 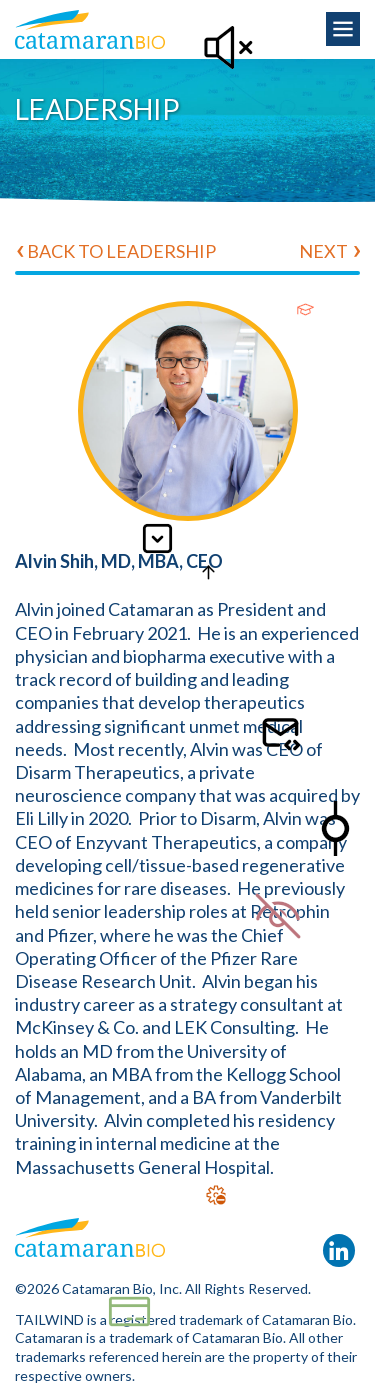 What do you see at coordinates (280, 732) in the screenshot?
I see `access email developer settings` at bounding box center [280, 732].